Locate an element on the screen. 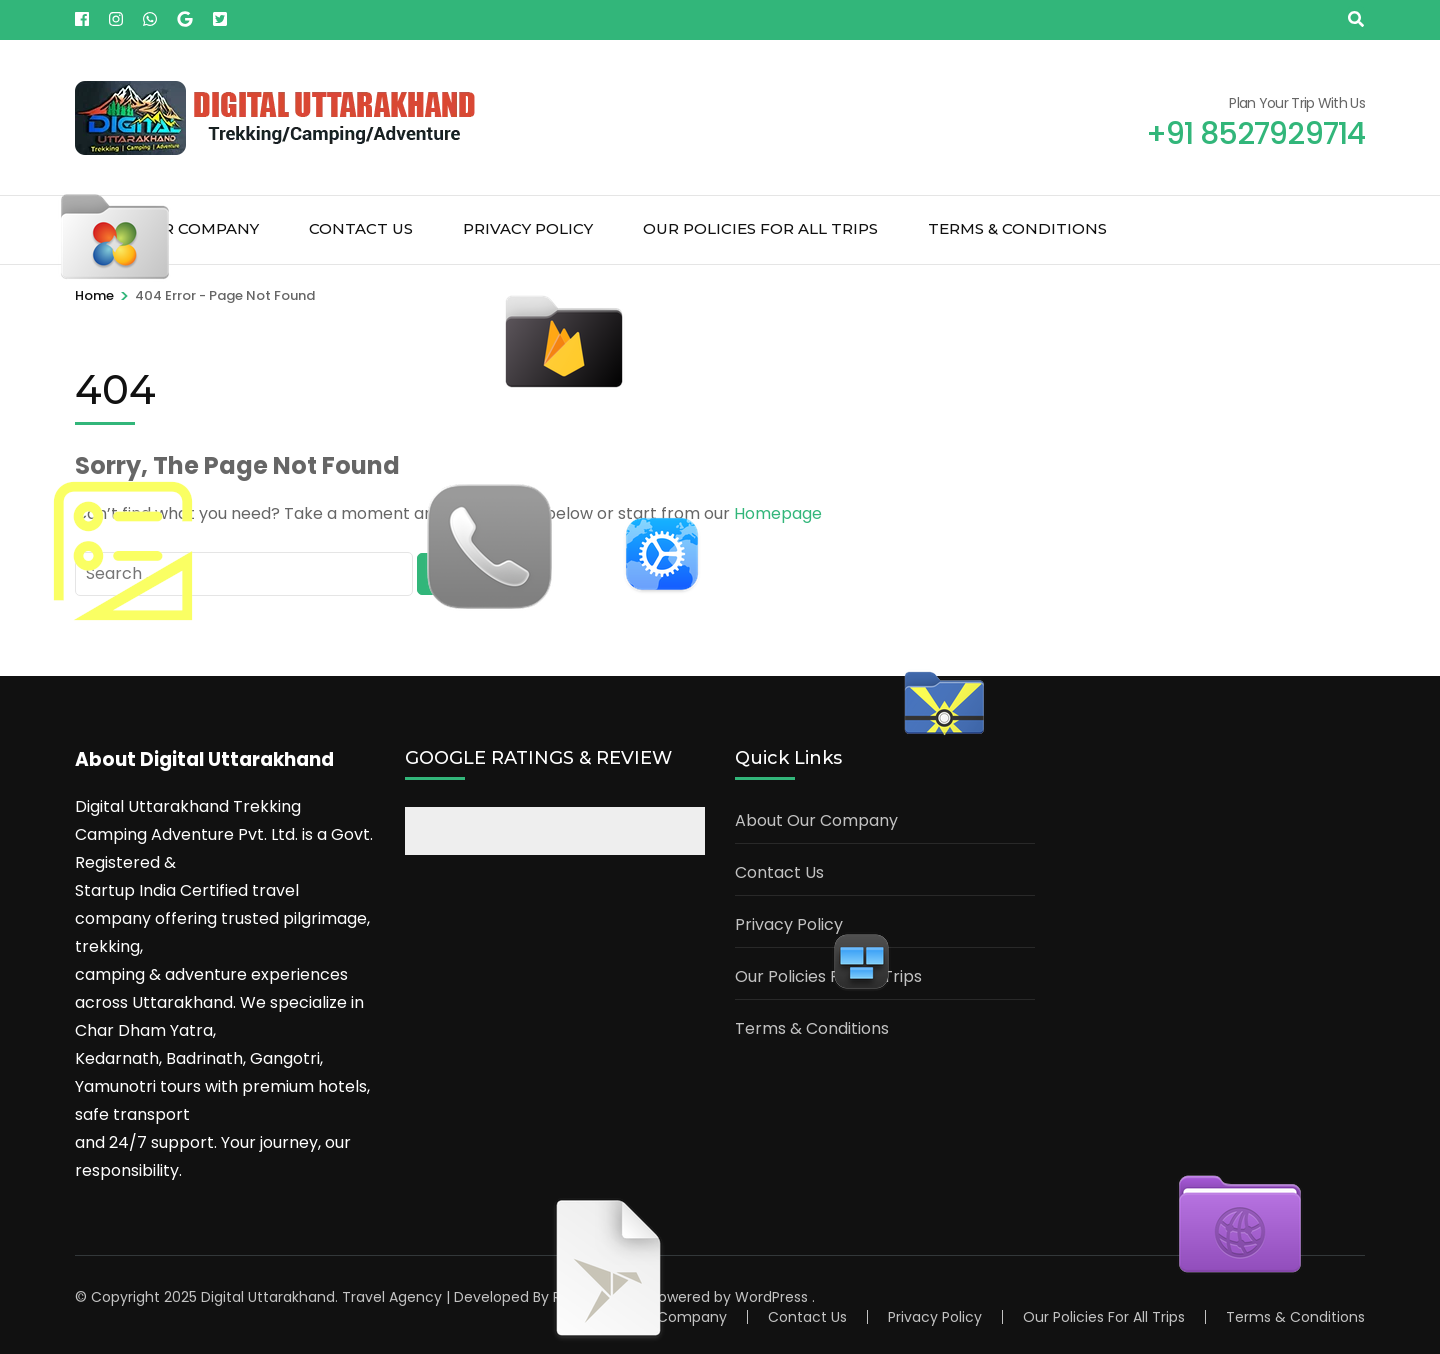  folder containing html or web development files is located at coordinates (1240, 1224).